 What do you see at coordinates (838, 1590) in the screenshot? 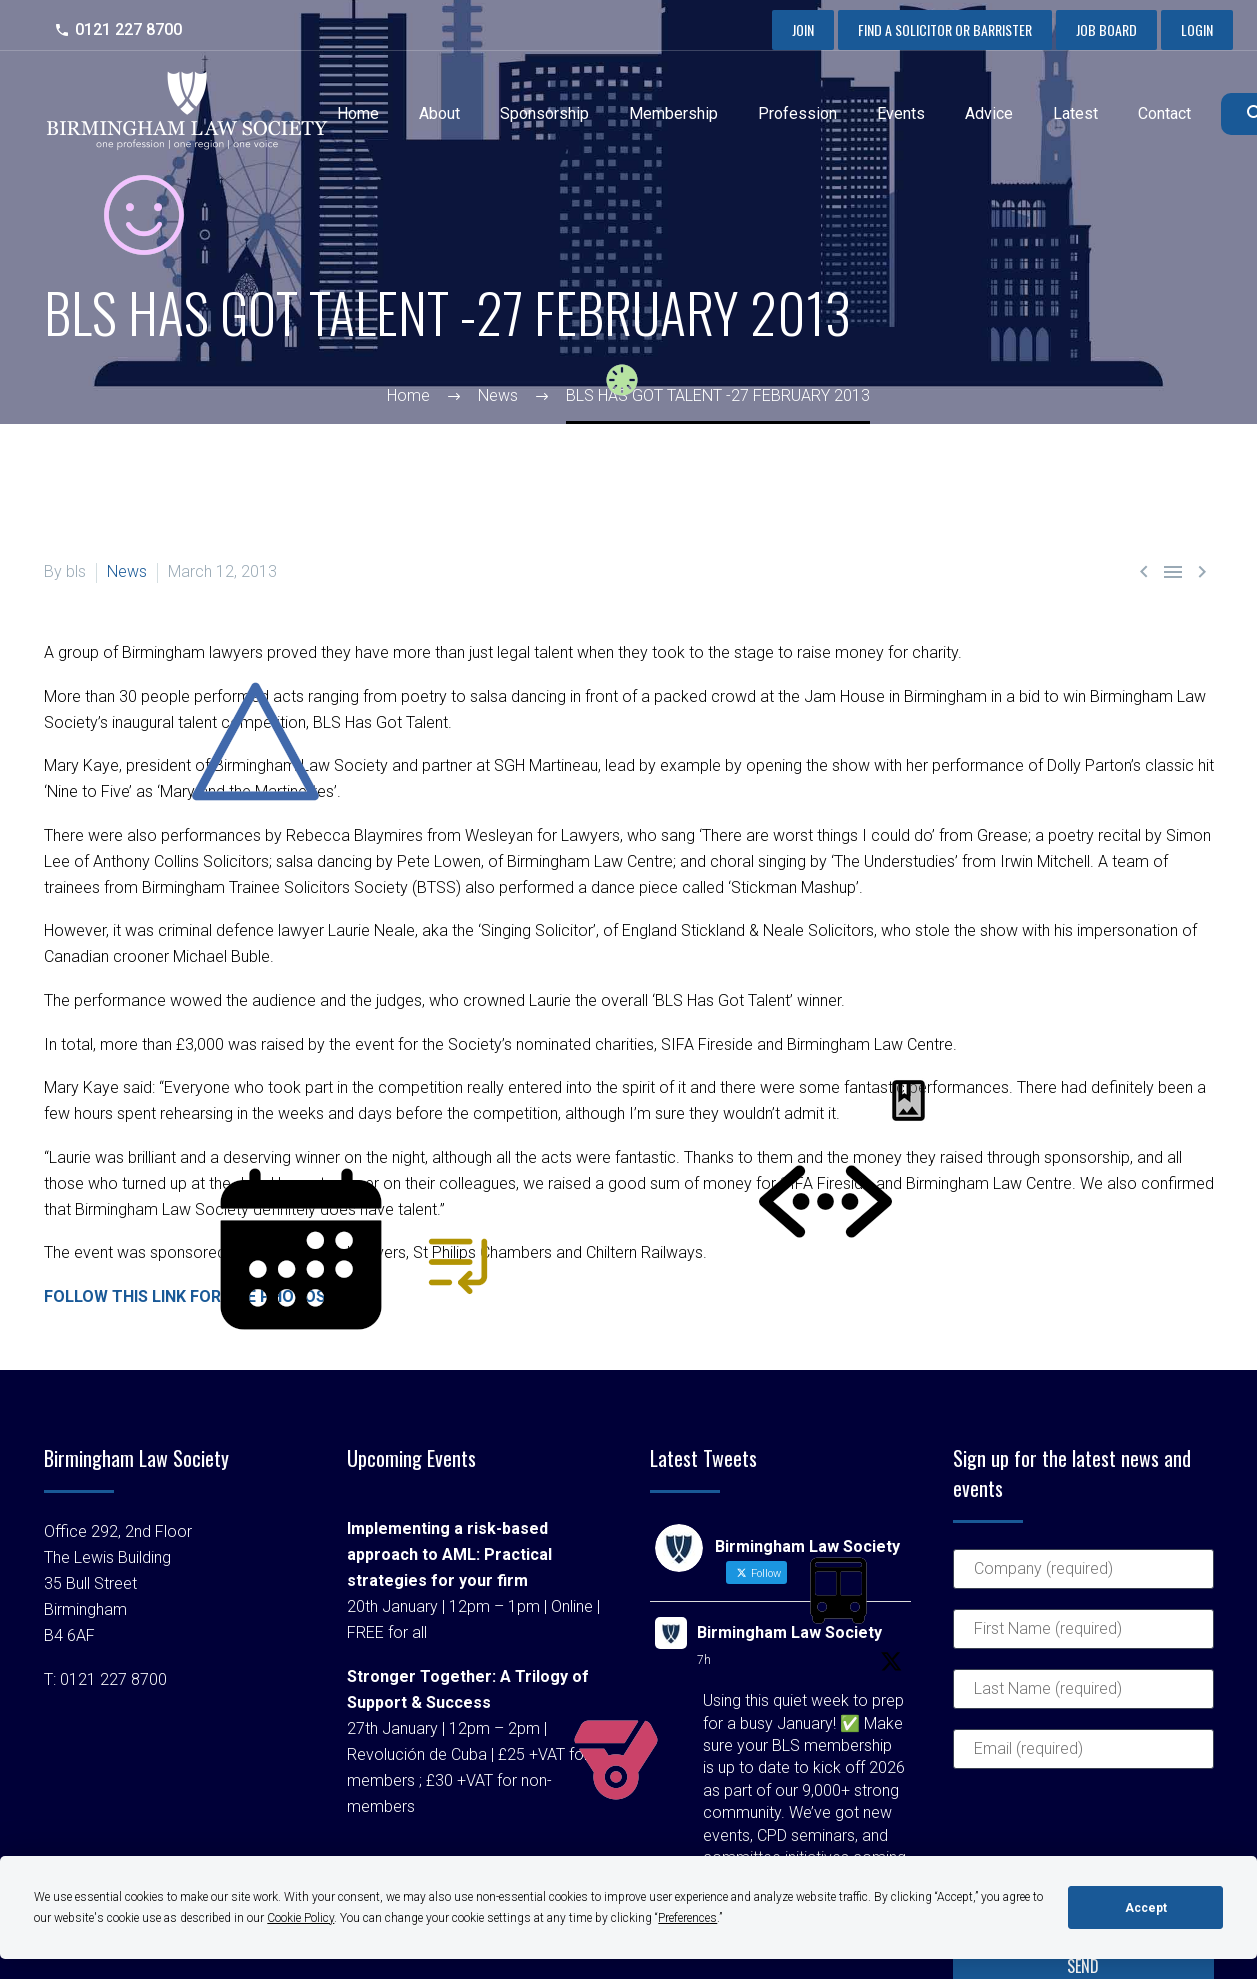
I see `view bus routes or schedules` at bounding box center [838, 1590].